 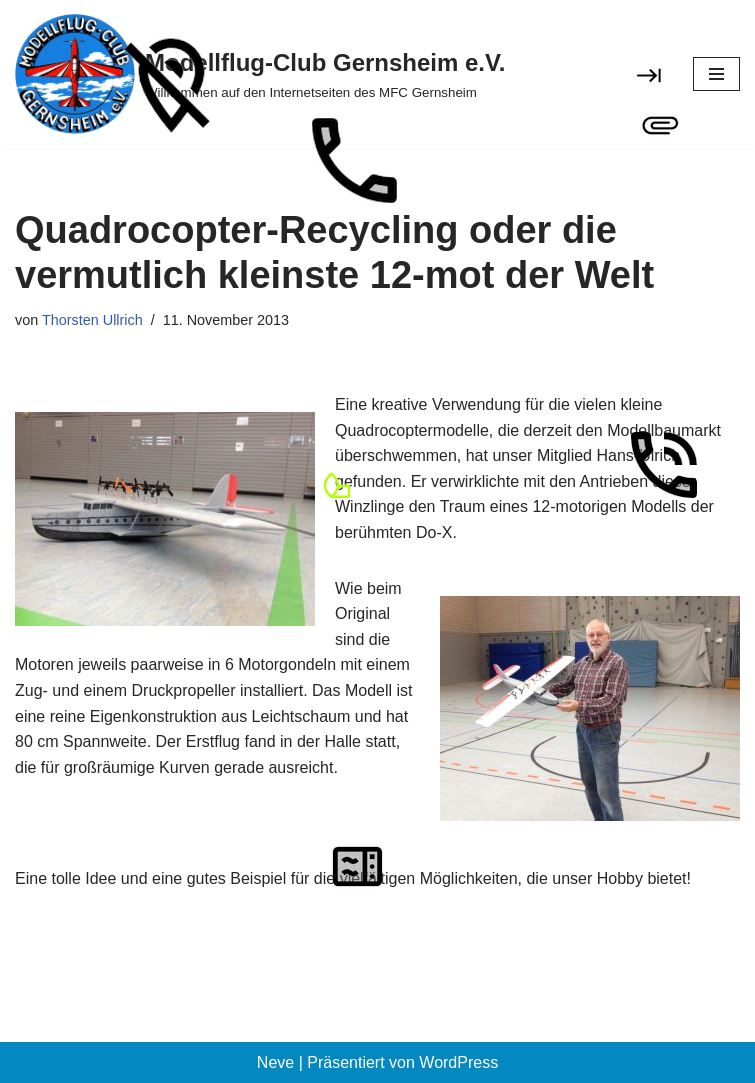 What do you see at coordinates (649, 75) in the screenshot?
I see `move cursor to end of line or field` at bounding box center [649, 75].